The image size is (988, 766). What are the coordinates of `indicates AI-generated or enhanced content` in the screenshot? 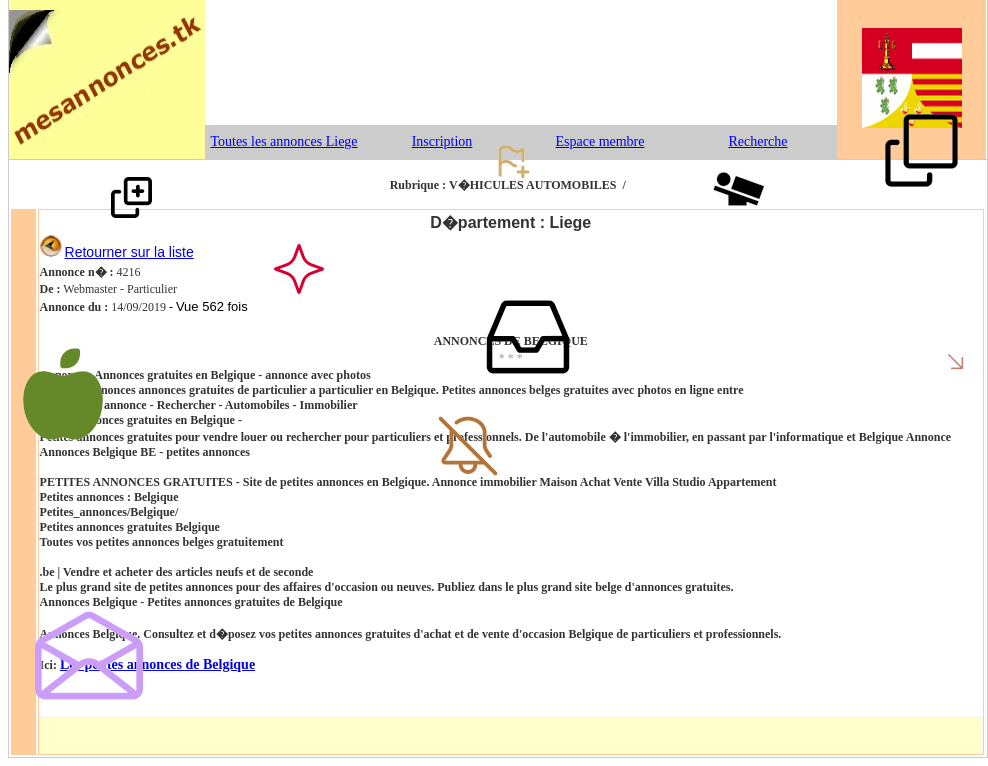 It's located at (299, 269).